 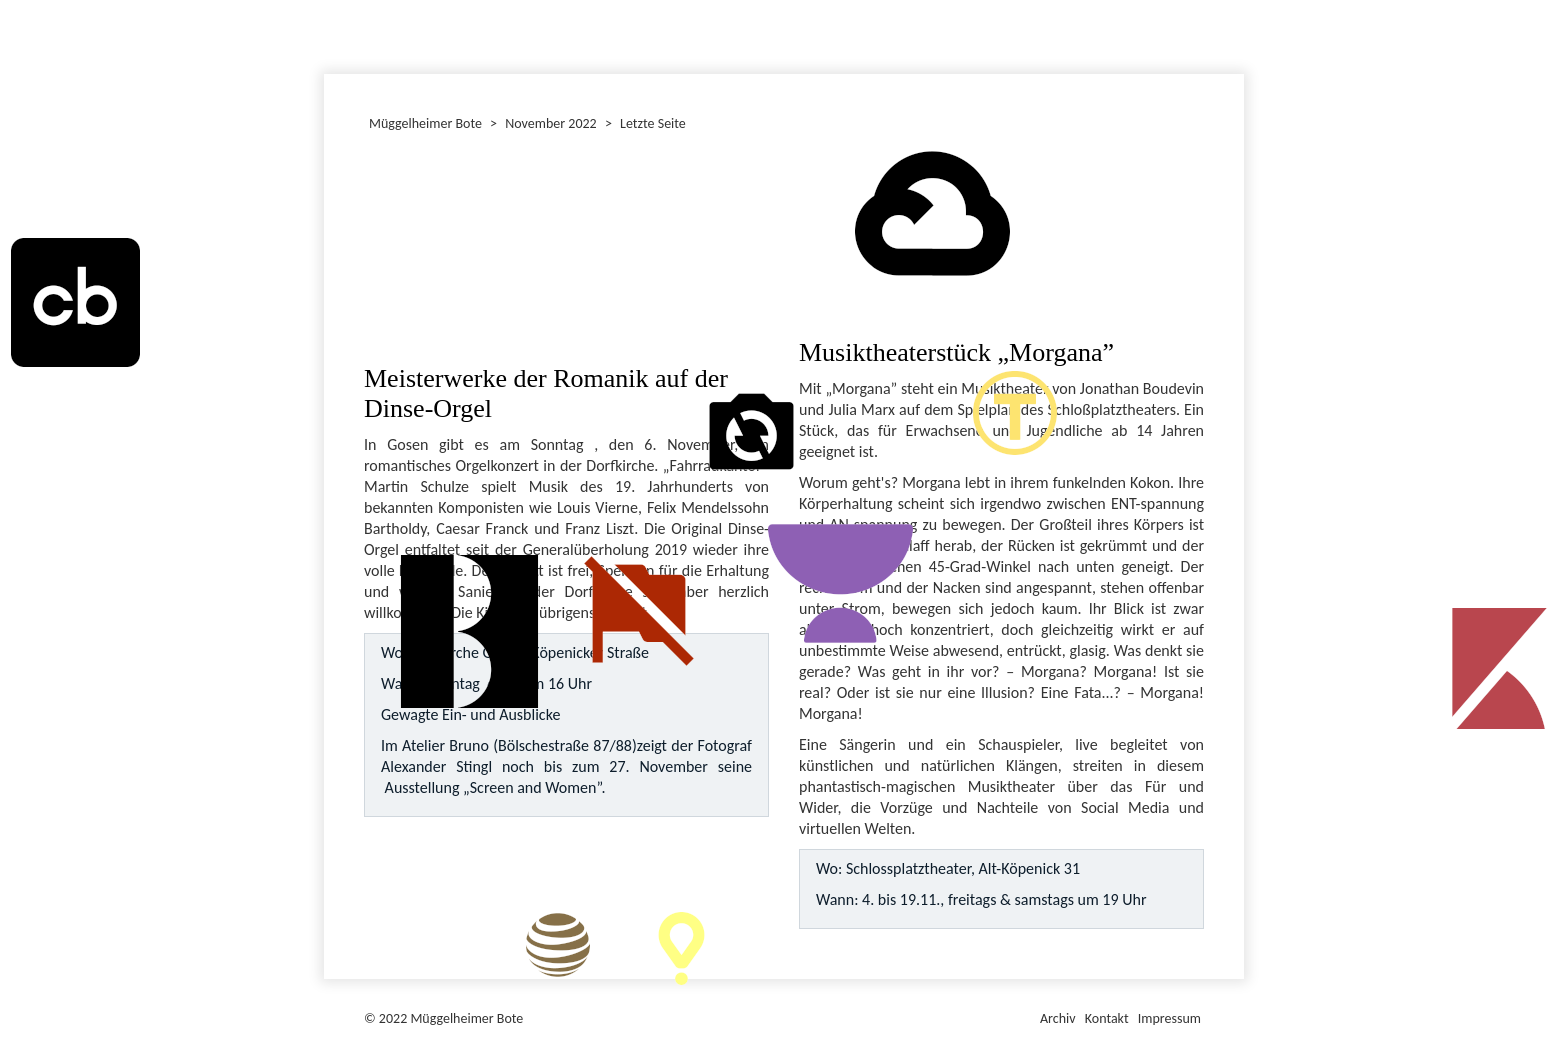 What do you see at coordinates (1499, 668) in the screenshot?
I see `open kibana dashboard` at bounding box center [1499, 668].